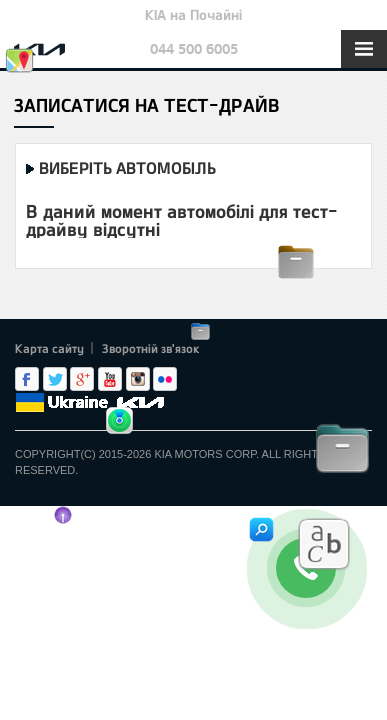 Image resolution: width=387 pixels, height=720 pixels. Describe the element at coordinates (63, 515) in the screenshot. I see `open the podcasts app` at that location.